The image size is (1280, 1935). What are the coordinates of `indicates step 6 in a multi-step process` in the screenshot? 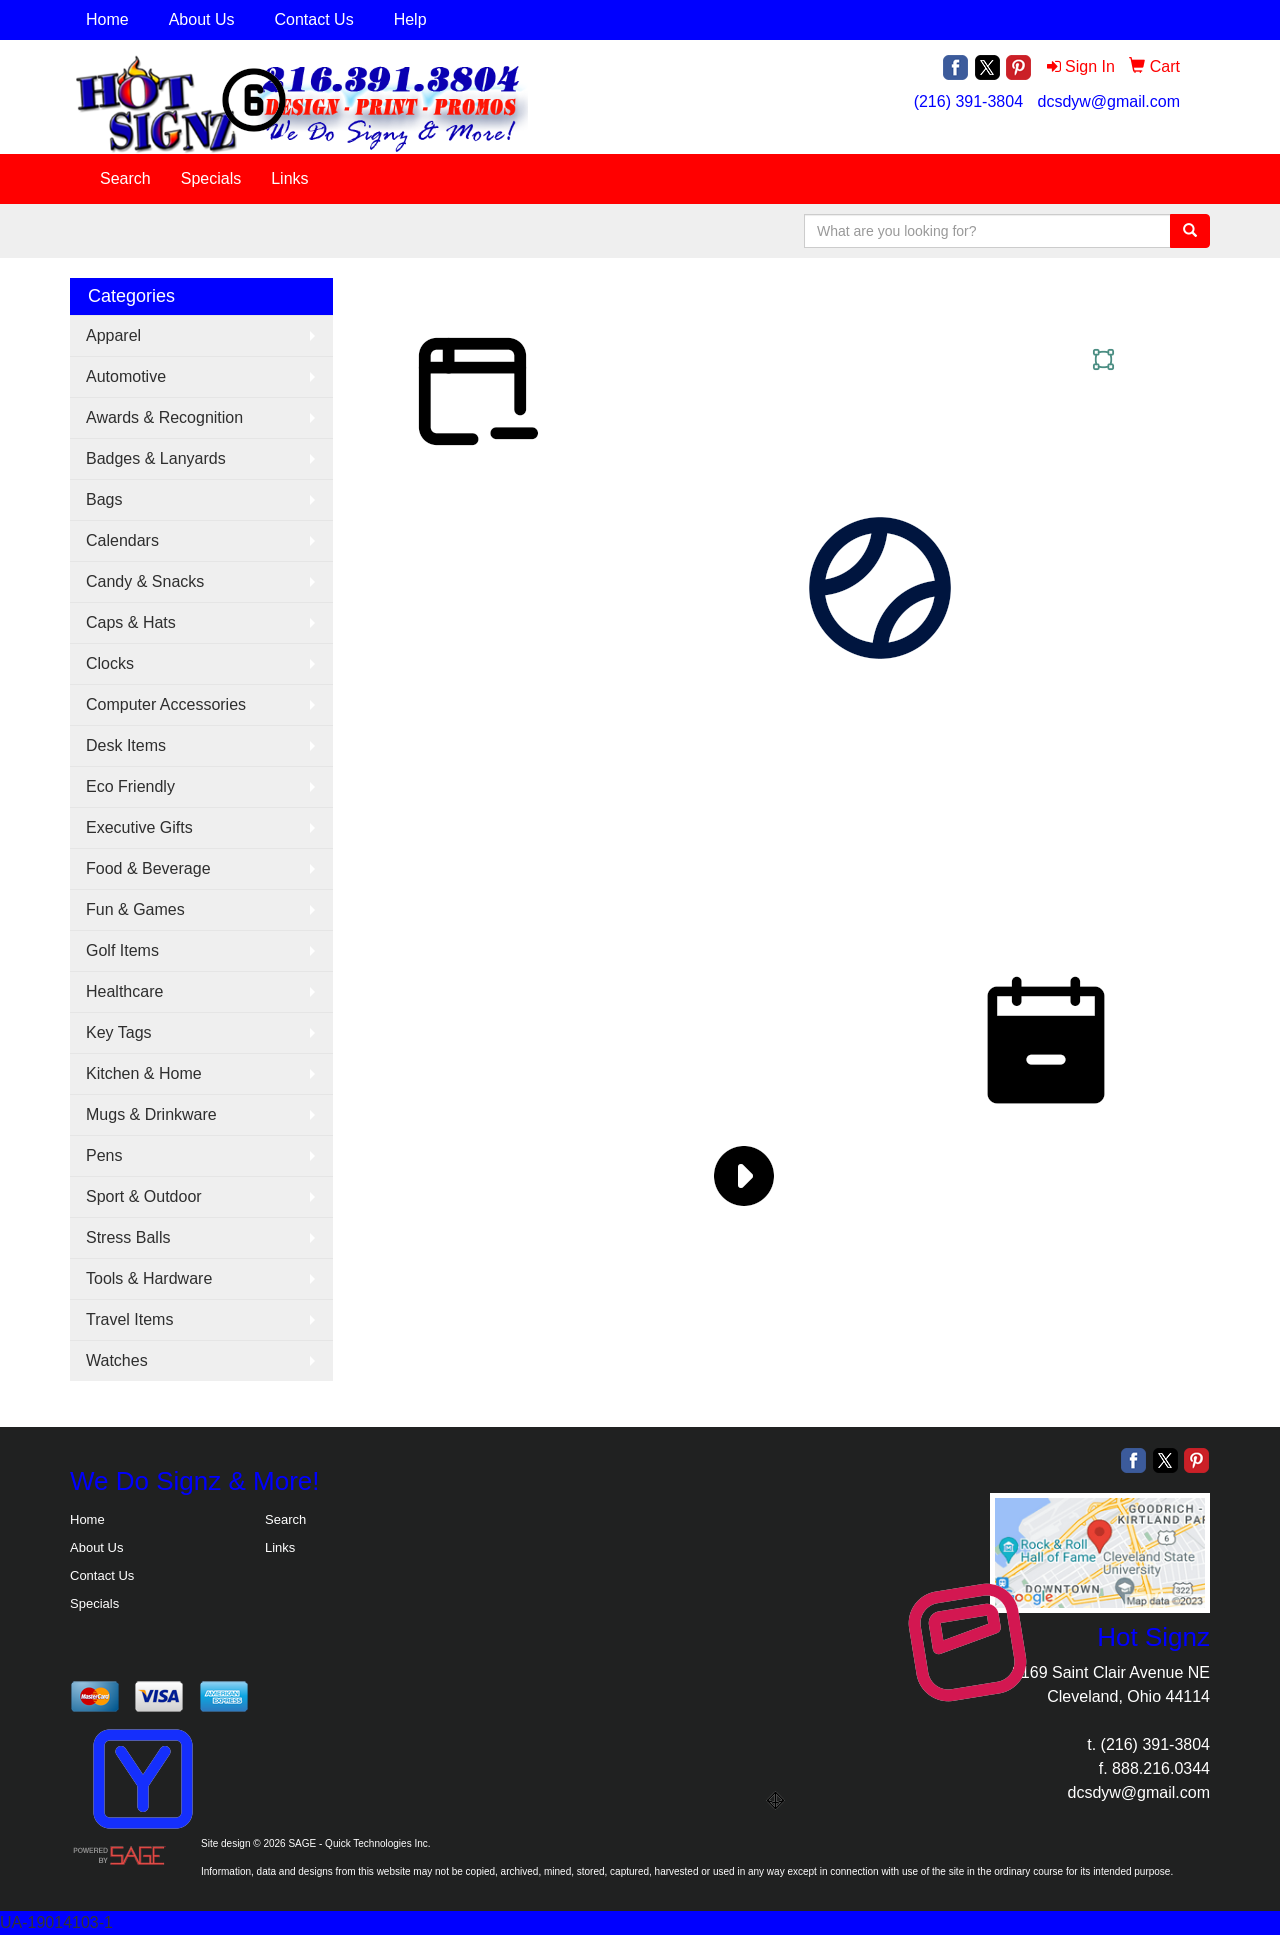 It's located at (254, 100).